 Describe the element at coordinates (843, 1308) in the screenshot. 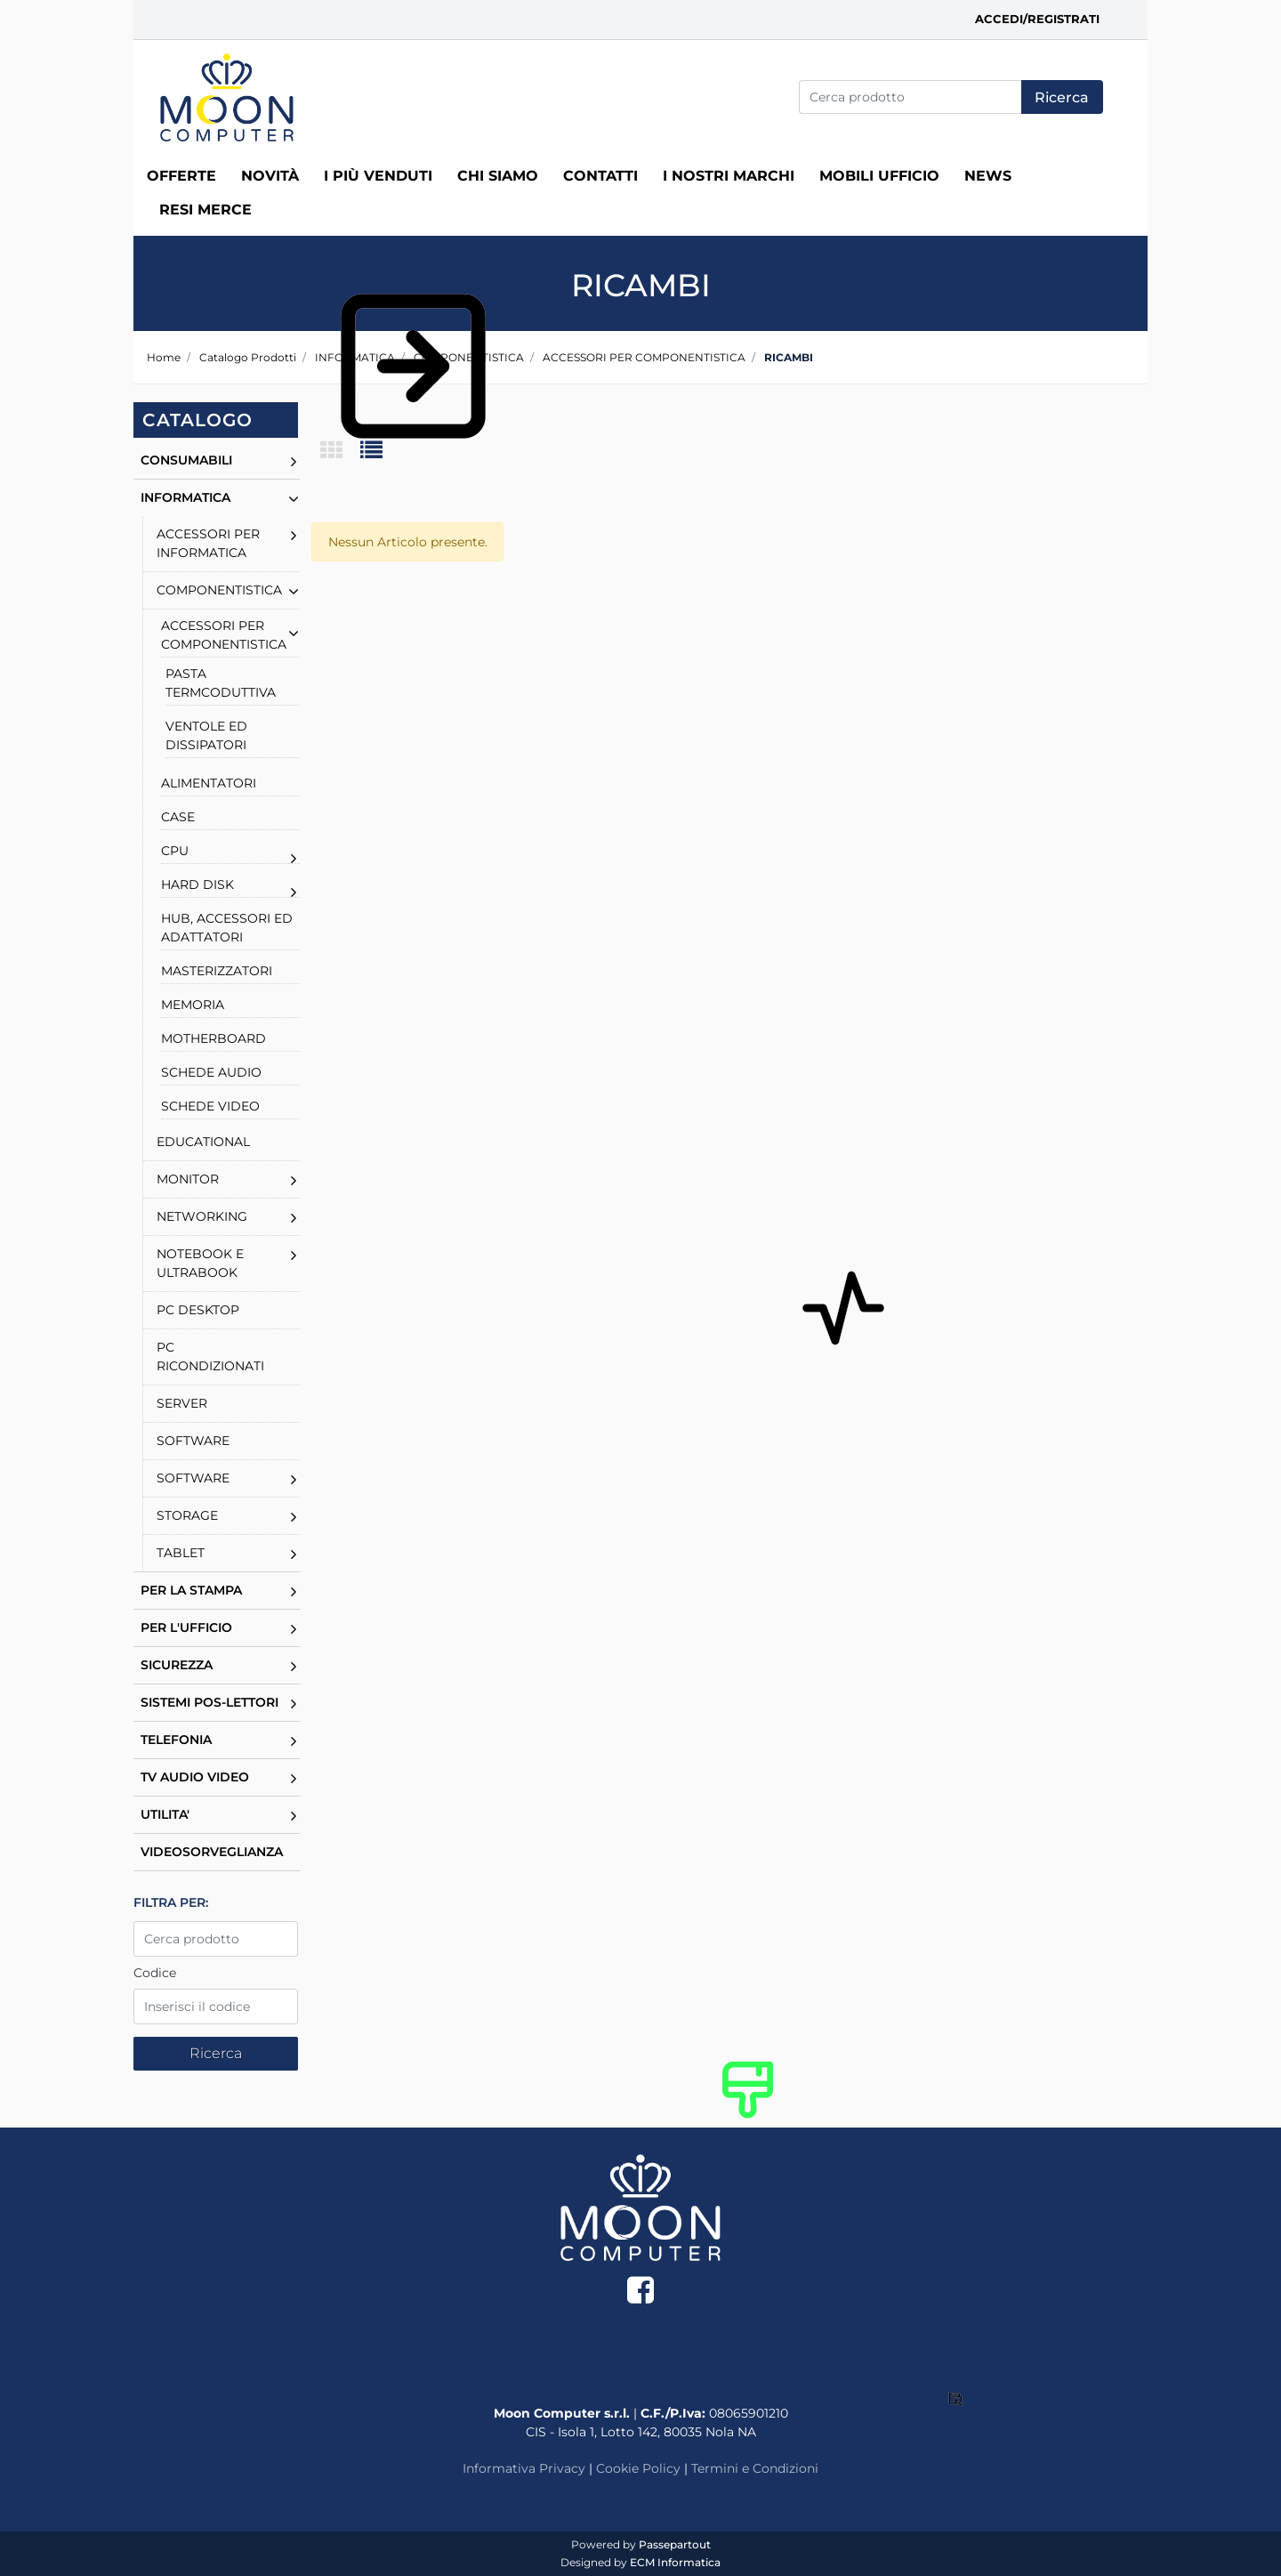

I see `view activity or health metrics` at that location.